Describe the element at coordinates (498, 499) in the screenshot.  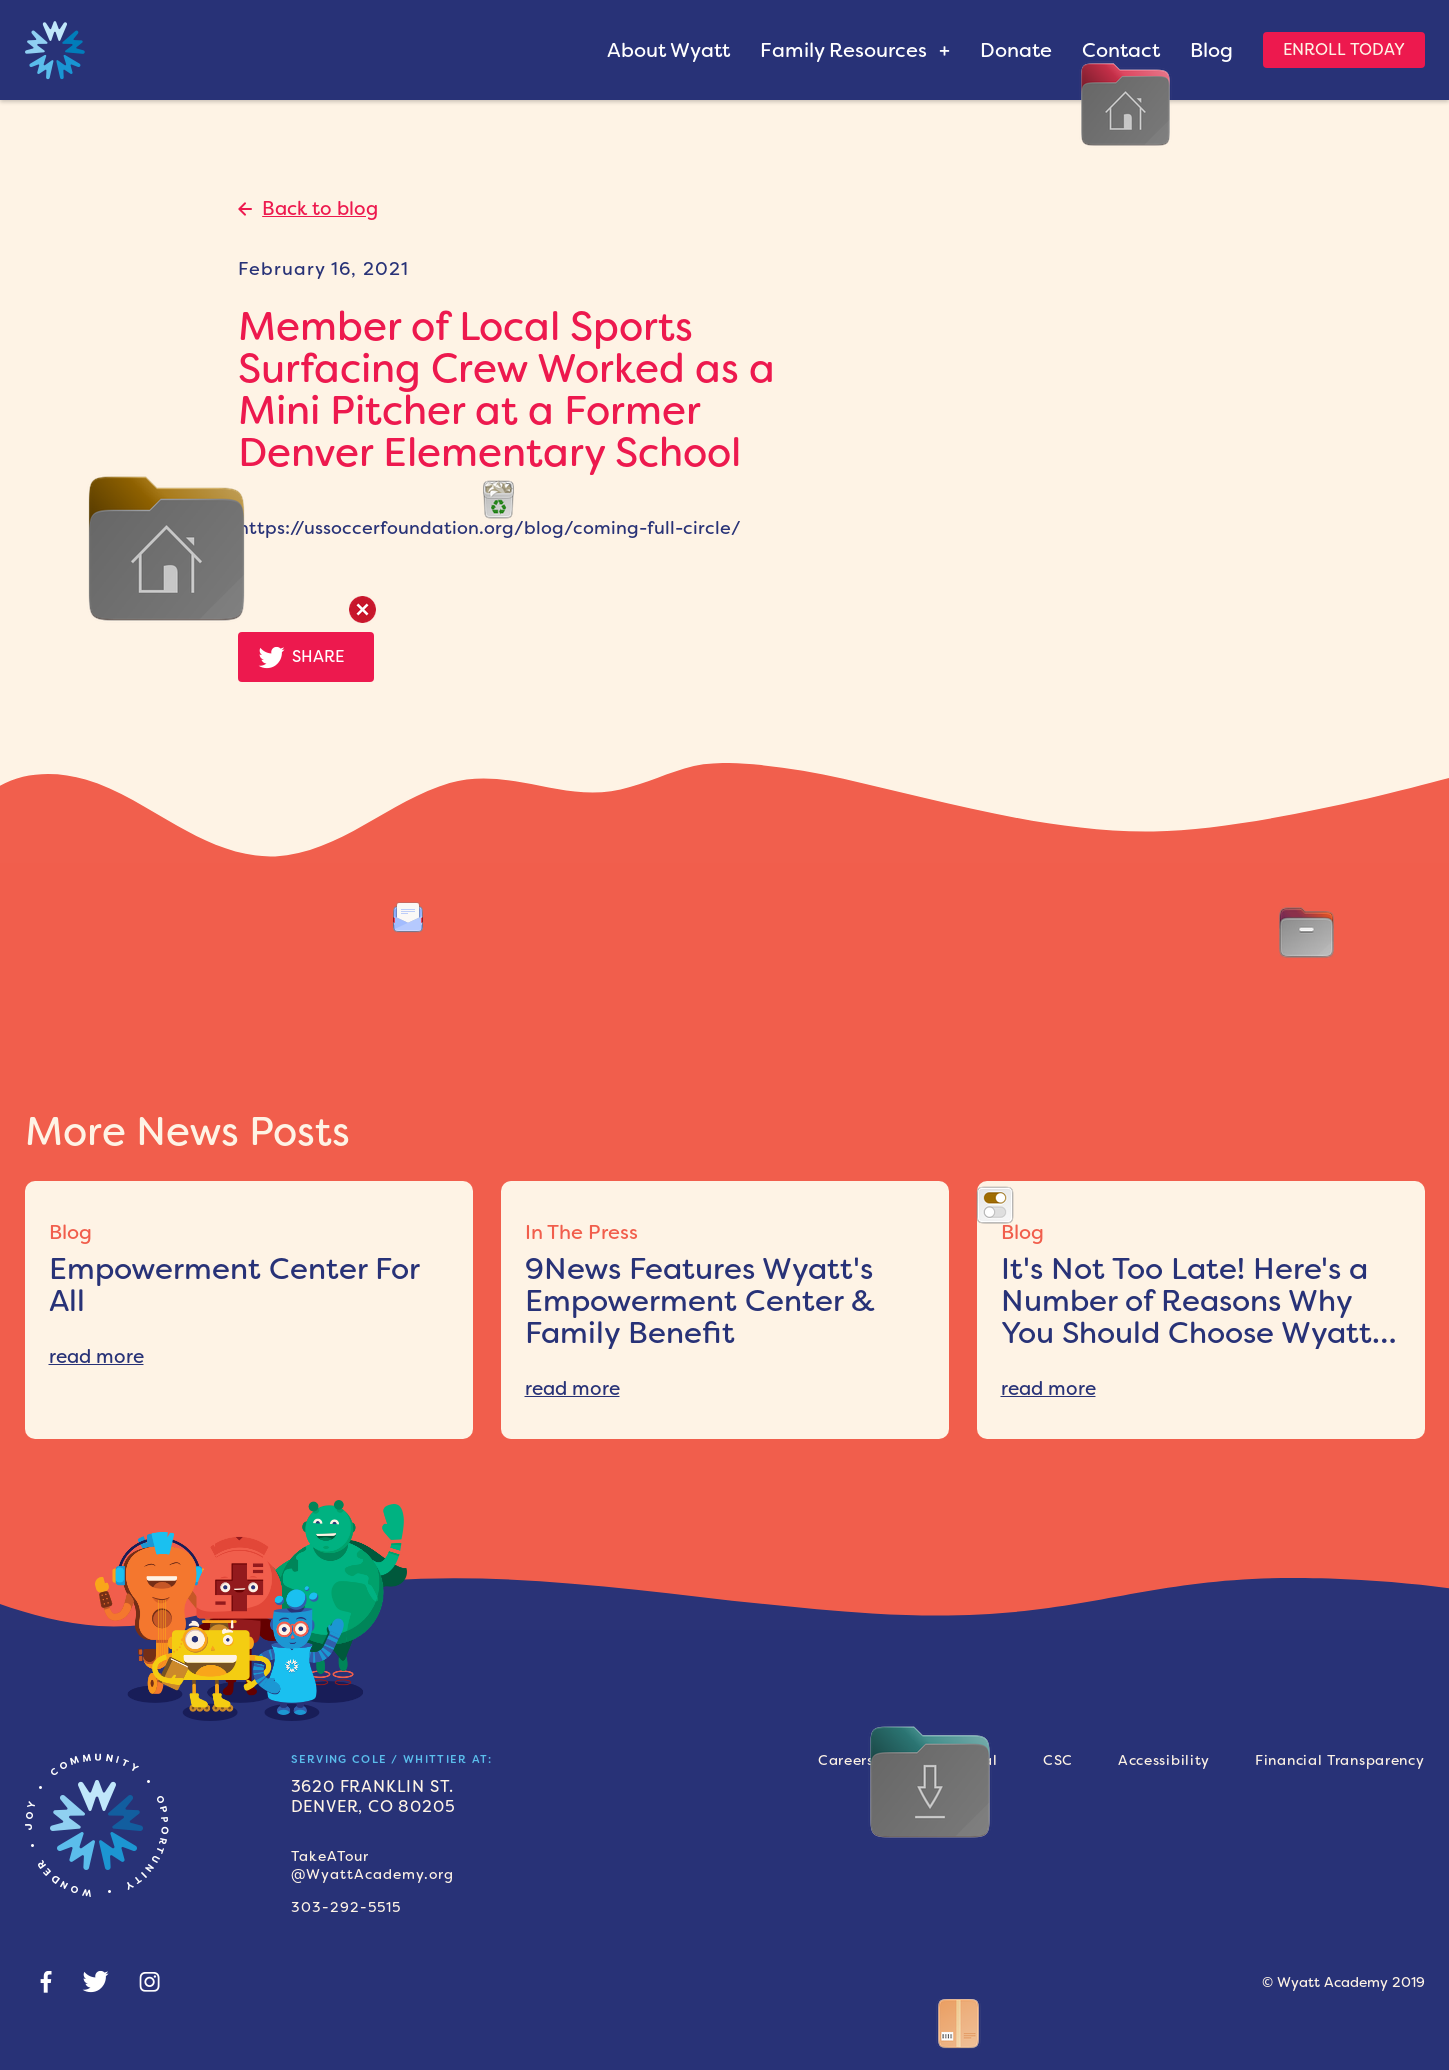
I see `indicates trash bin contains deleted items` at that location.